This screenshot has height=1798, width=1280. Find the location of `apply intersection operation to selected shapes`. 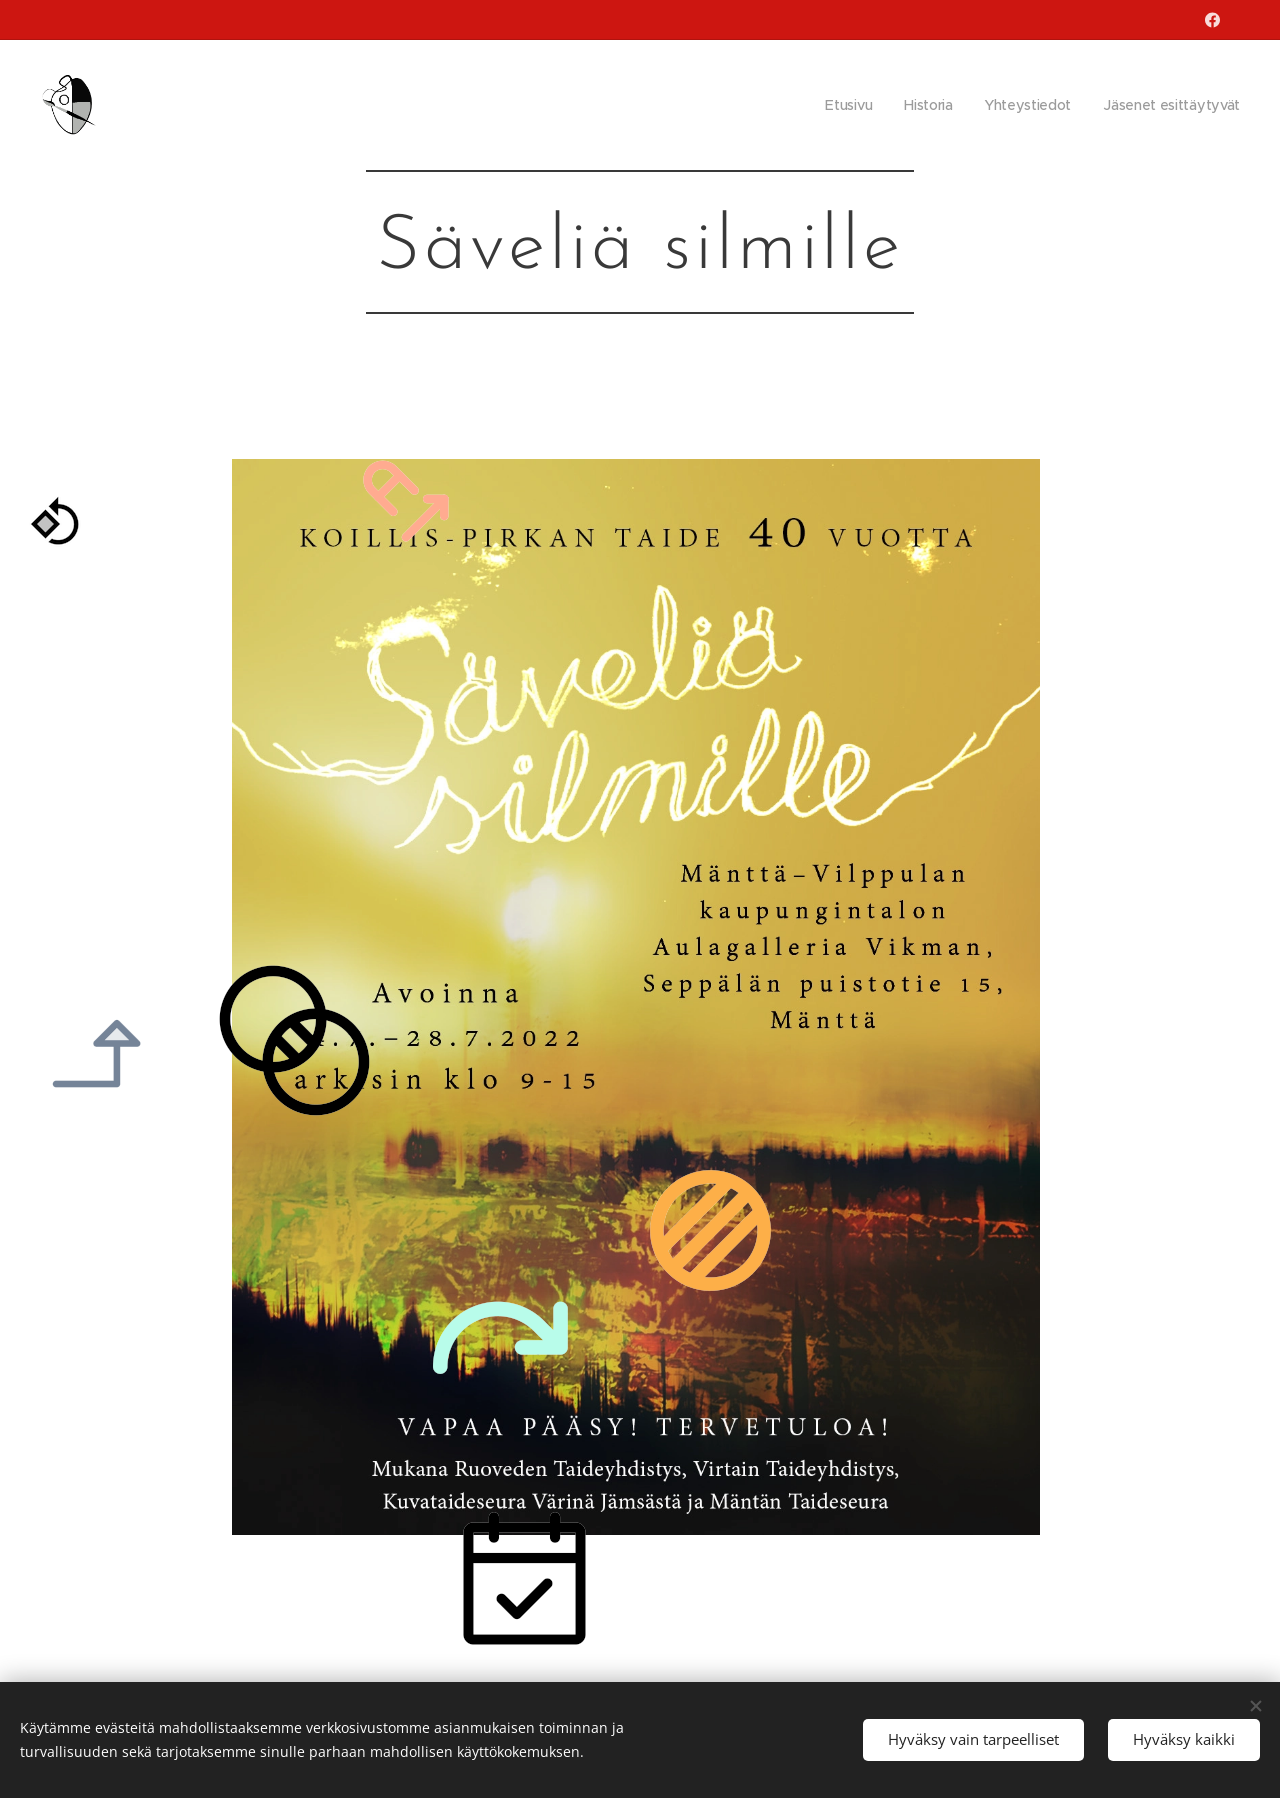

apply intersection operation to selected shapes is located at coordinates (294, 1040).